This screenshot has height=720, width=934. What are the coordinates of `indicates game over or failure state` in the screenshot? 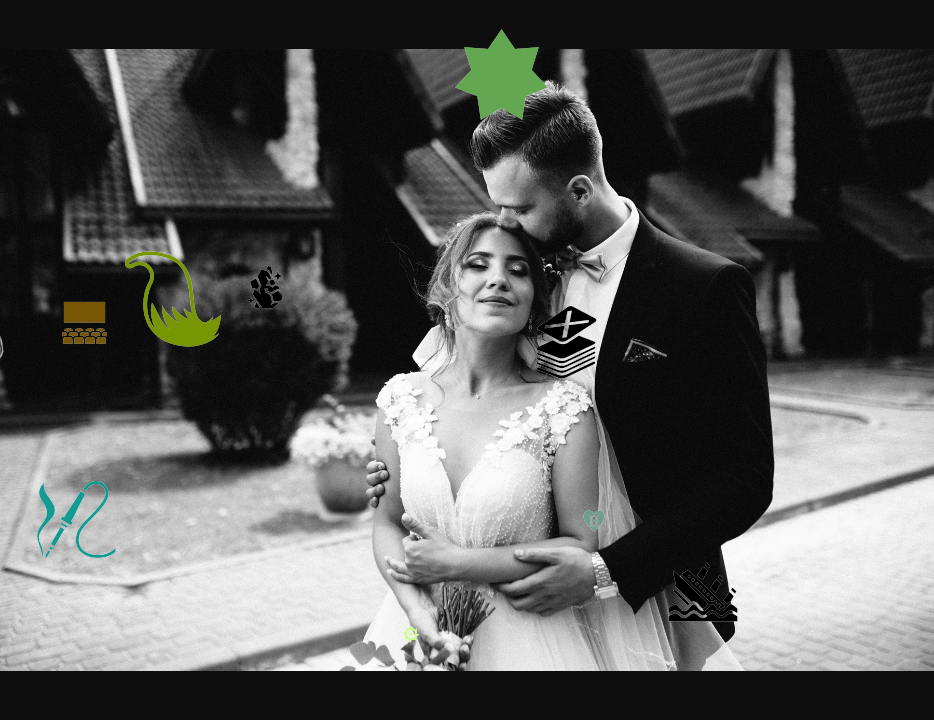 It's located at (703, 587).